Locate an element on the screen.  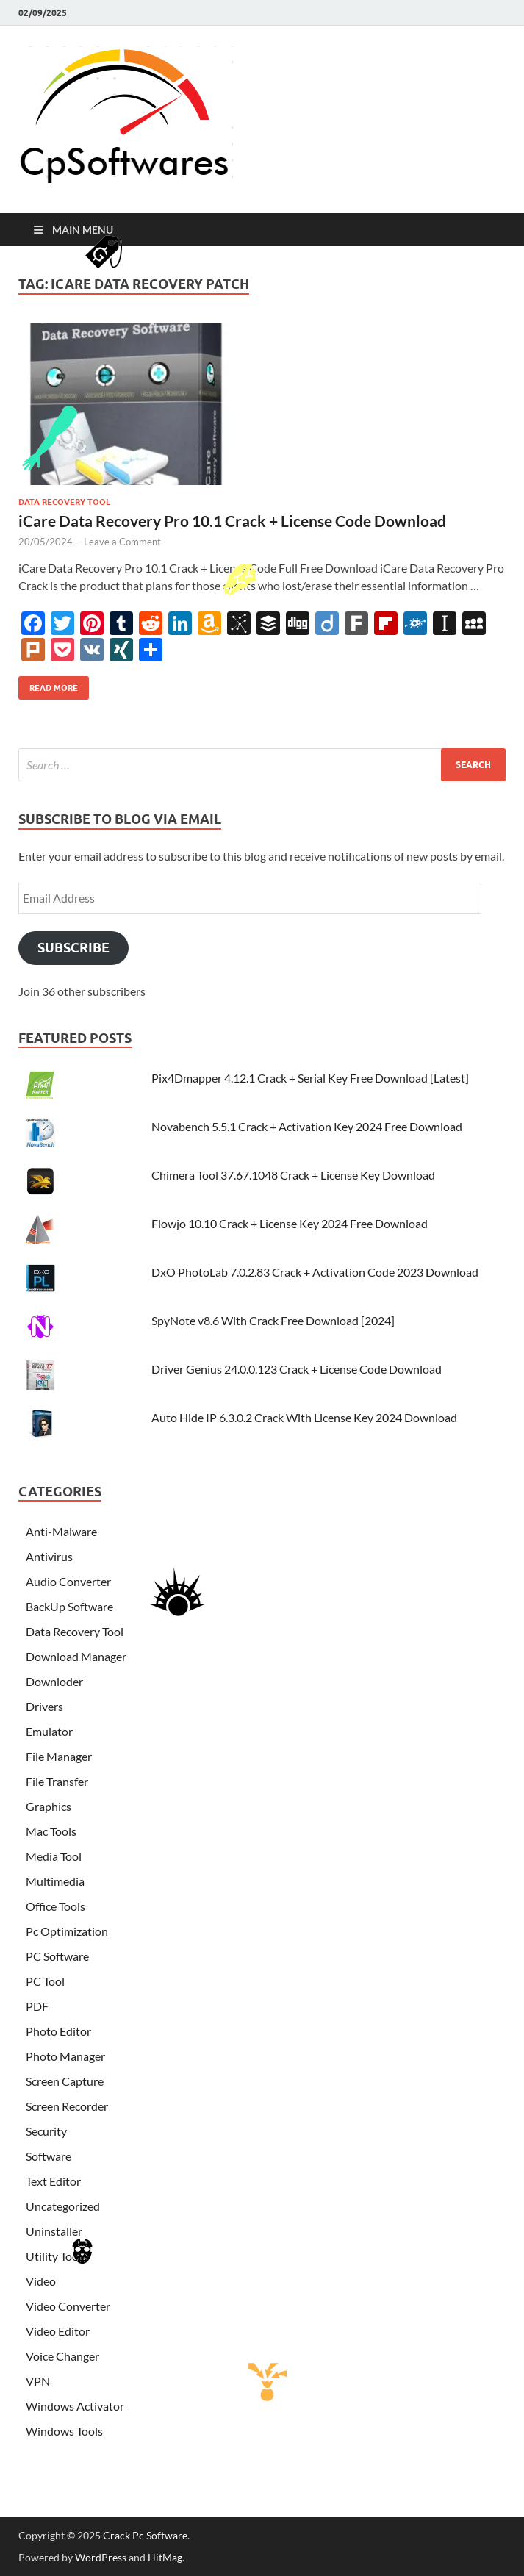
craft or upgrade primitive tools is located at coordinates (240, 579).